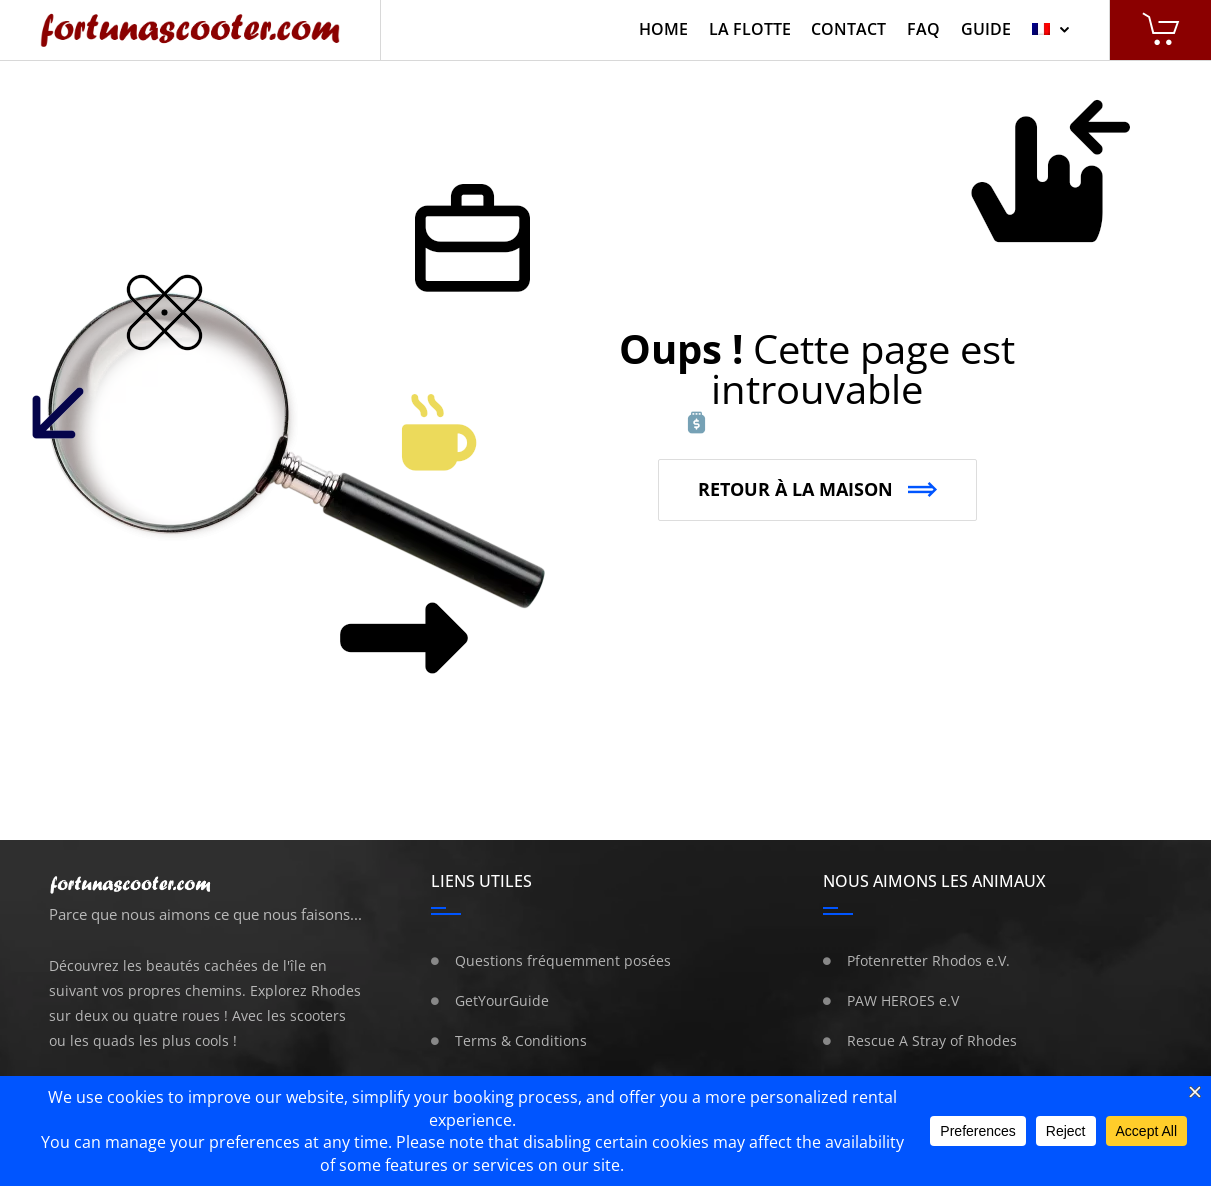  Describe the element at coordinates (58, 413) in the screenshot. I see `navigate to the bottom-left section` at that location.